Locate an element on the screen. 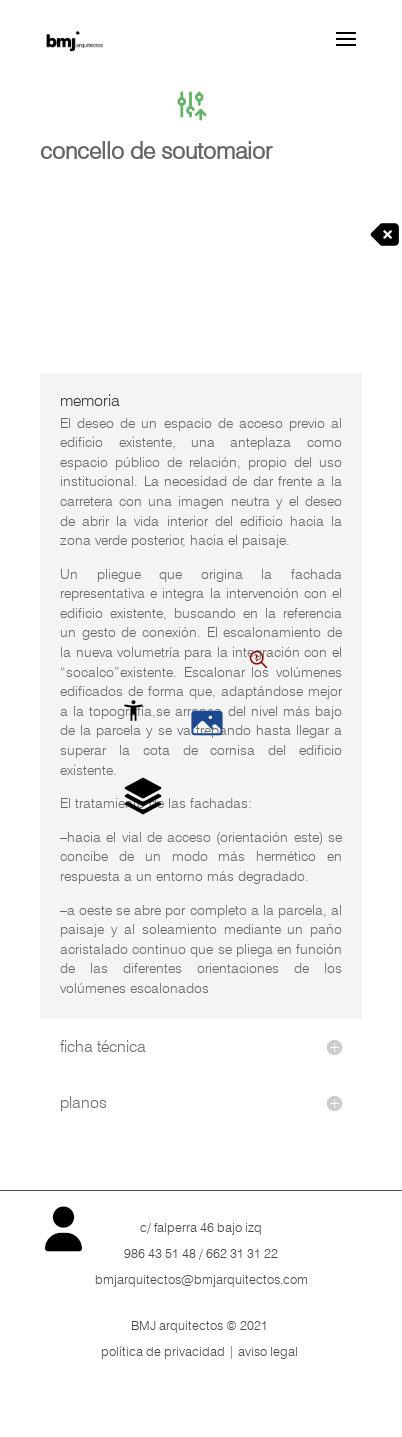 The width and height of the screenshot is (402, 1437). view layers or stacked content is located at coordinates (143, 796).